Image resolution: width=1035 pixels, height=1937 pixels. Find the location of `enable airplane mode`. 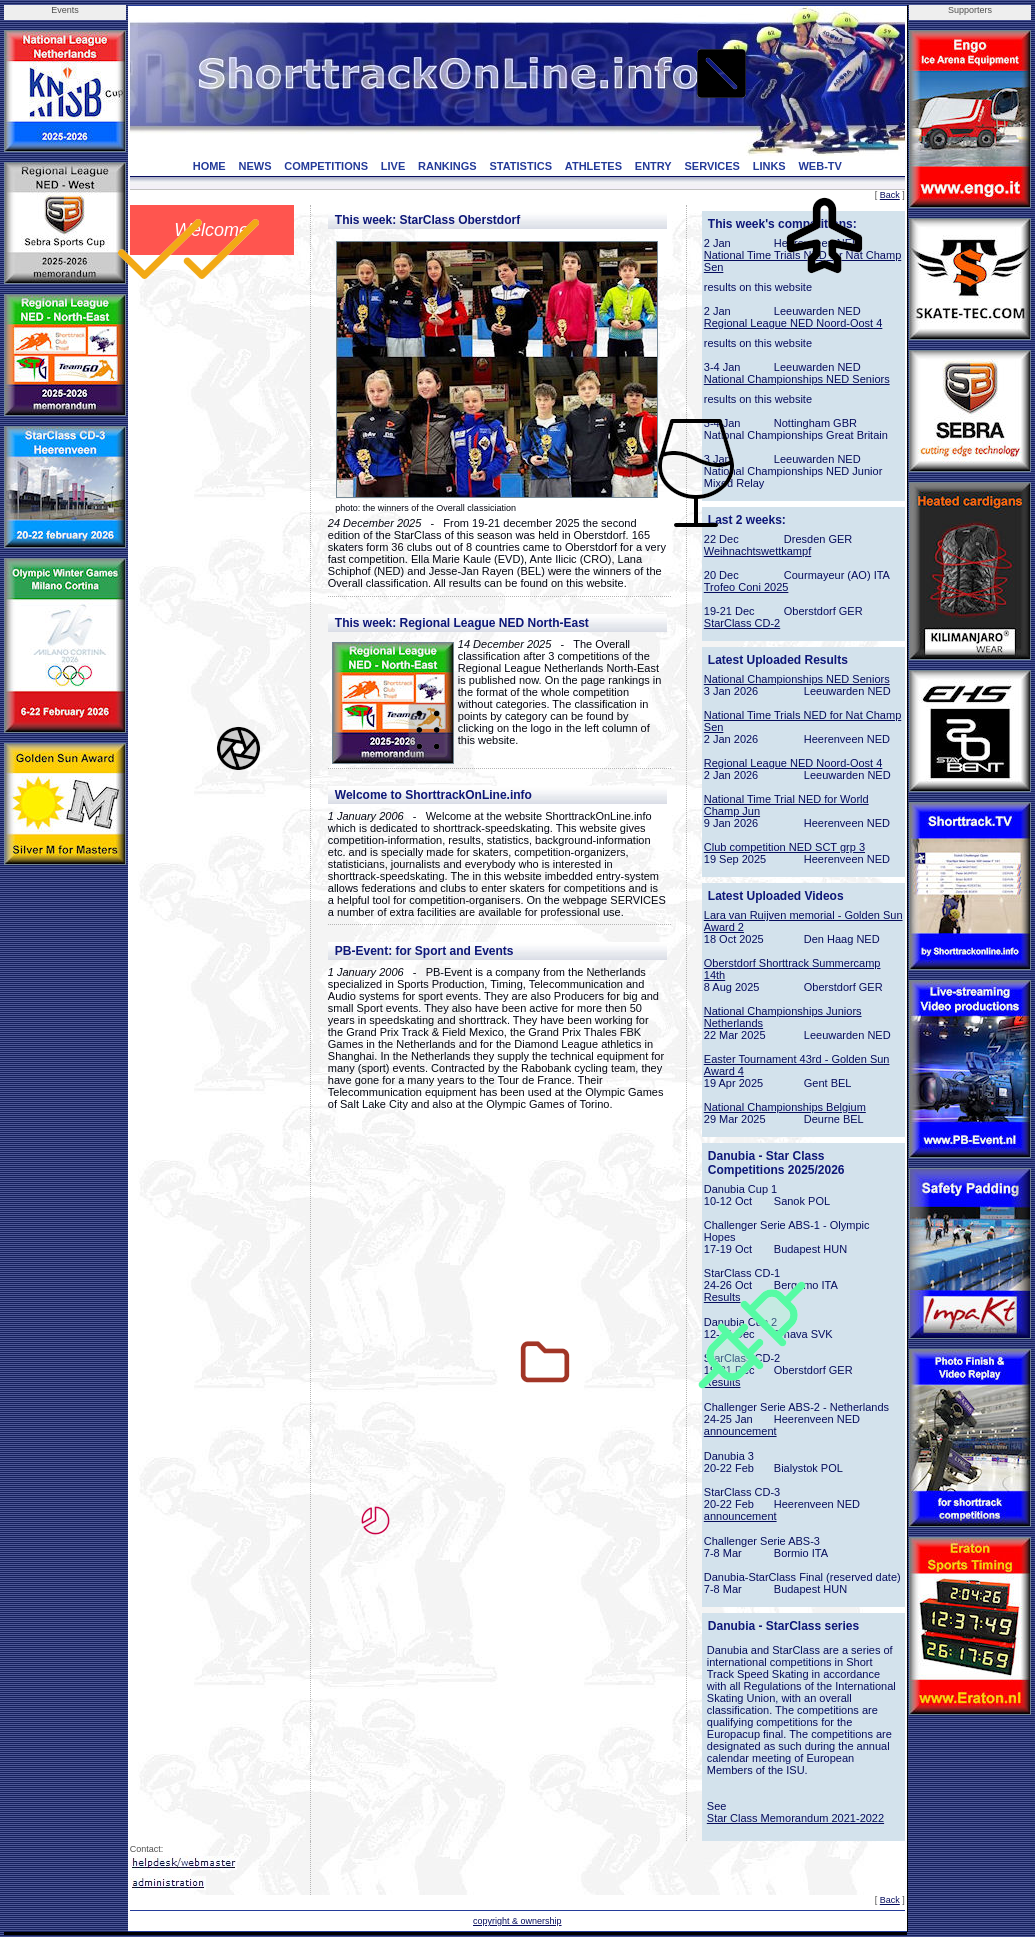

enable airplane mode is located at coordinates (824, 235).